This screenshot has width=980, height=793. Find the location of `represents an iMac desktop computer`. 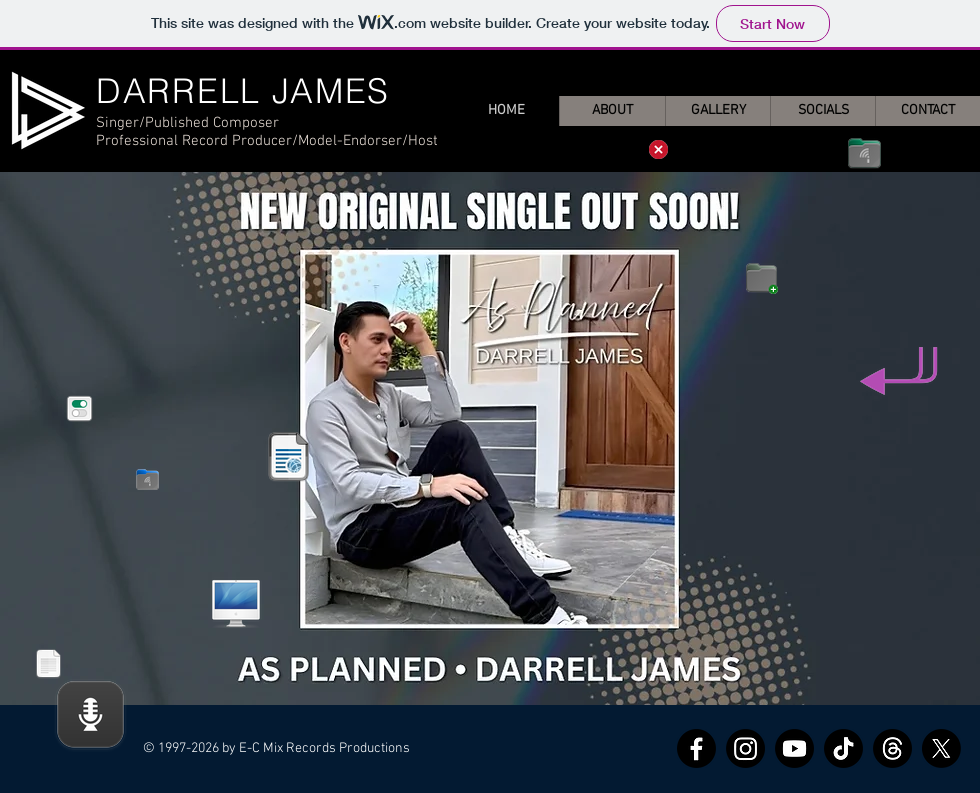

represents an iMac desktop computer is located at coordinates (236, 601).